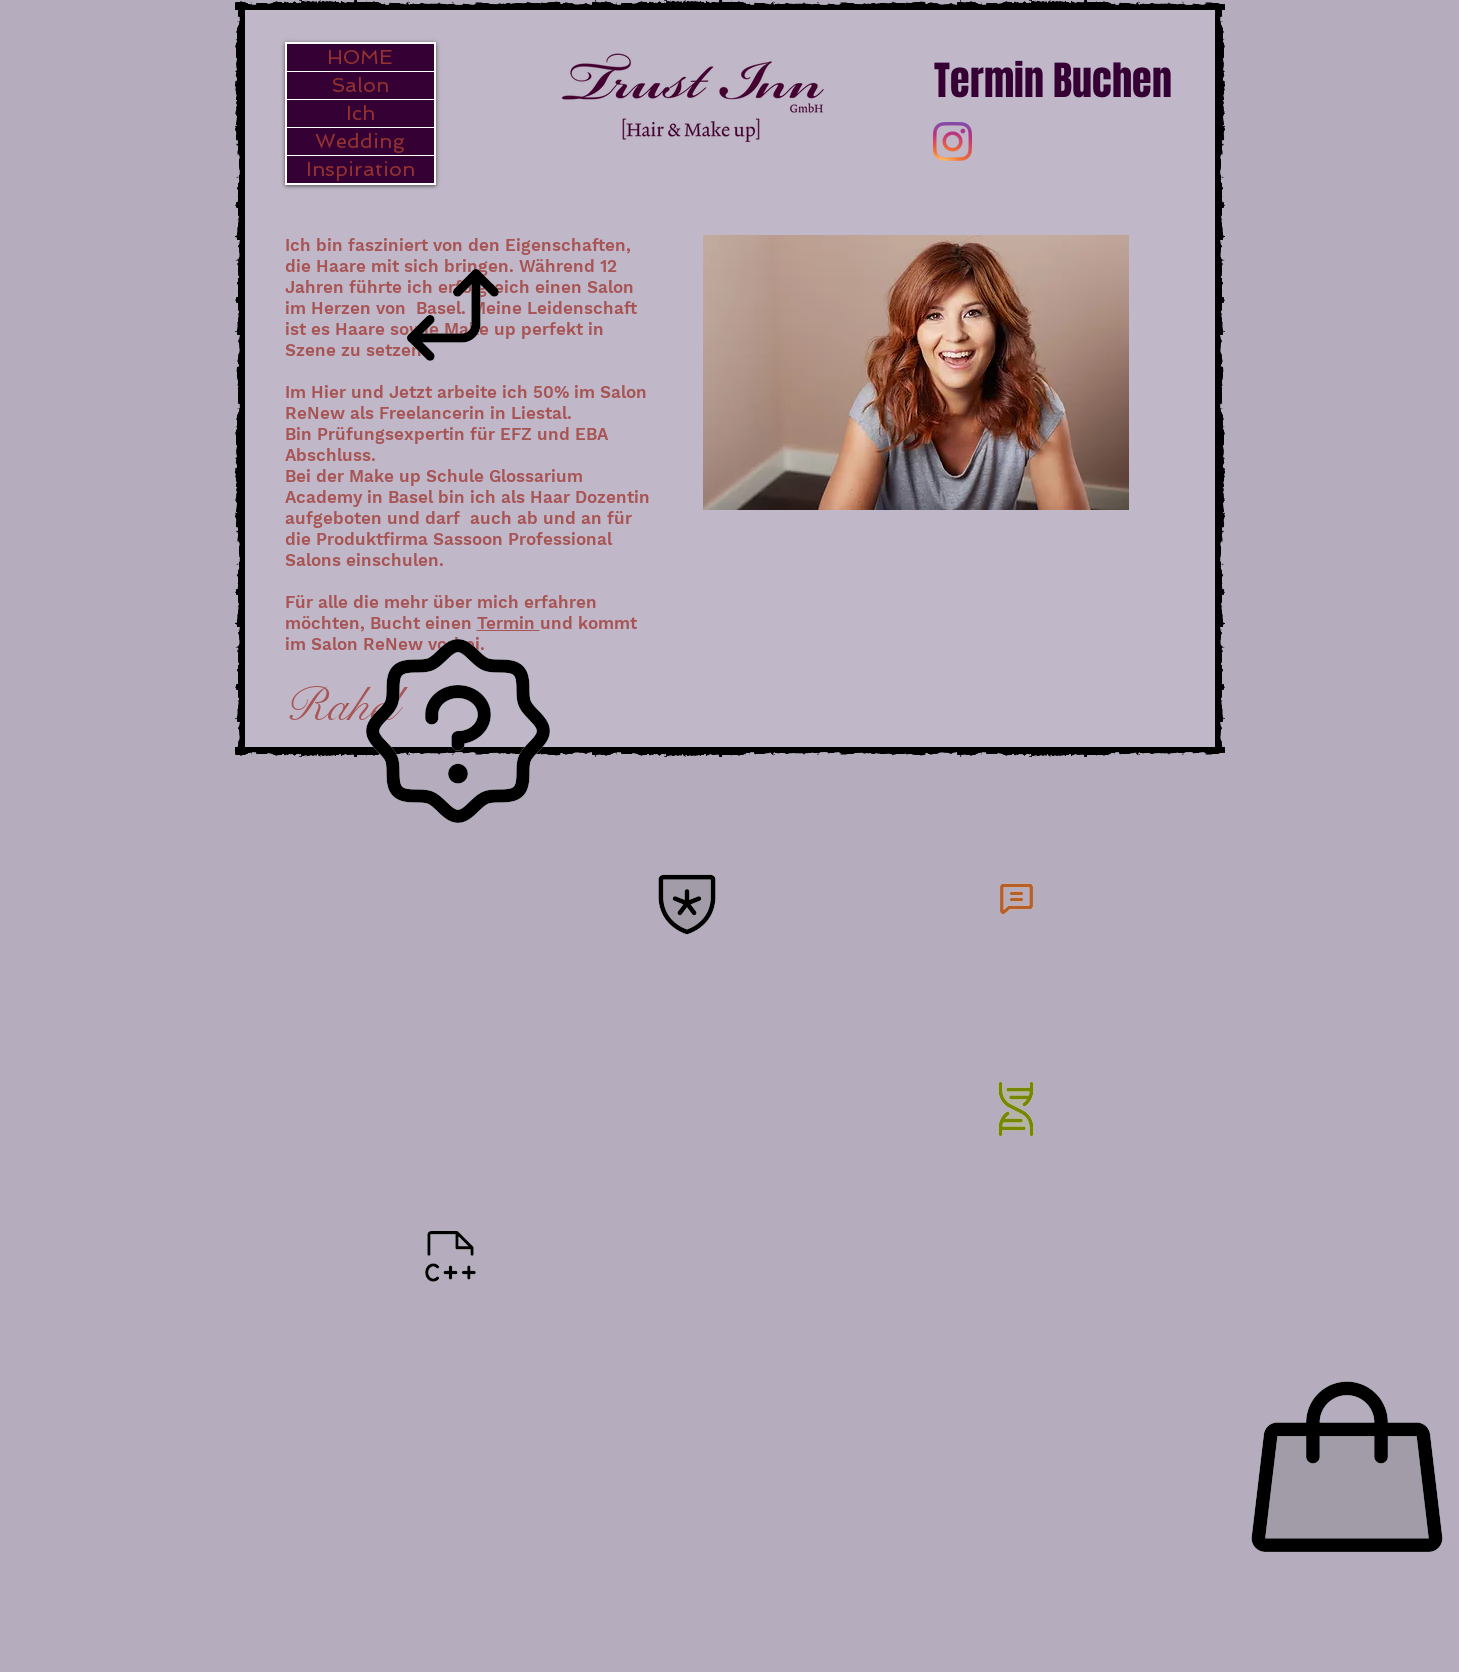 The image size is (1459, 1672). What do you see at coordinates (458, 731) in the screenshot?
I see `access help or FAQ section` at bounding box center [458, 731].